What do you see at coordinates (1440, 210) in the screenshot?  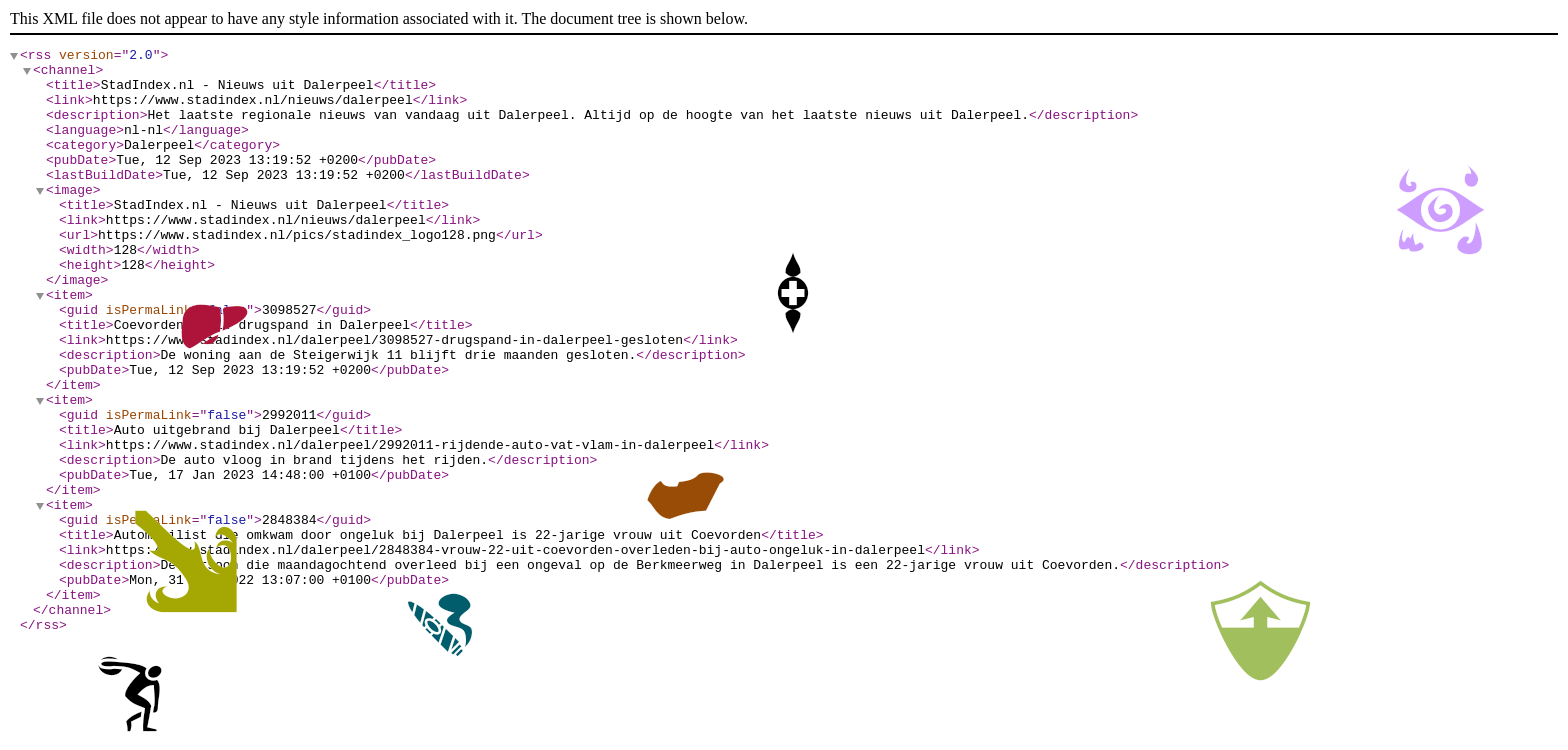 I see `activate fire vision or enhanced sight ability` at bounding box center [1440, 210].